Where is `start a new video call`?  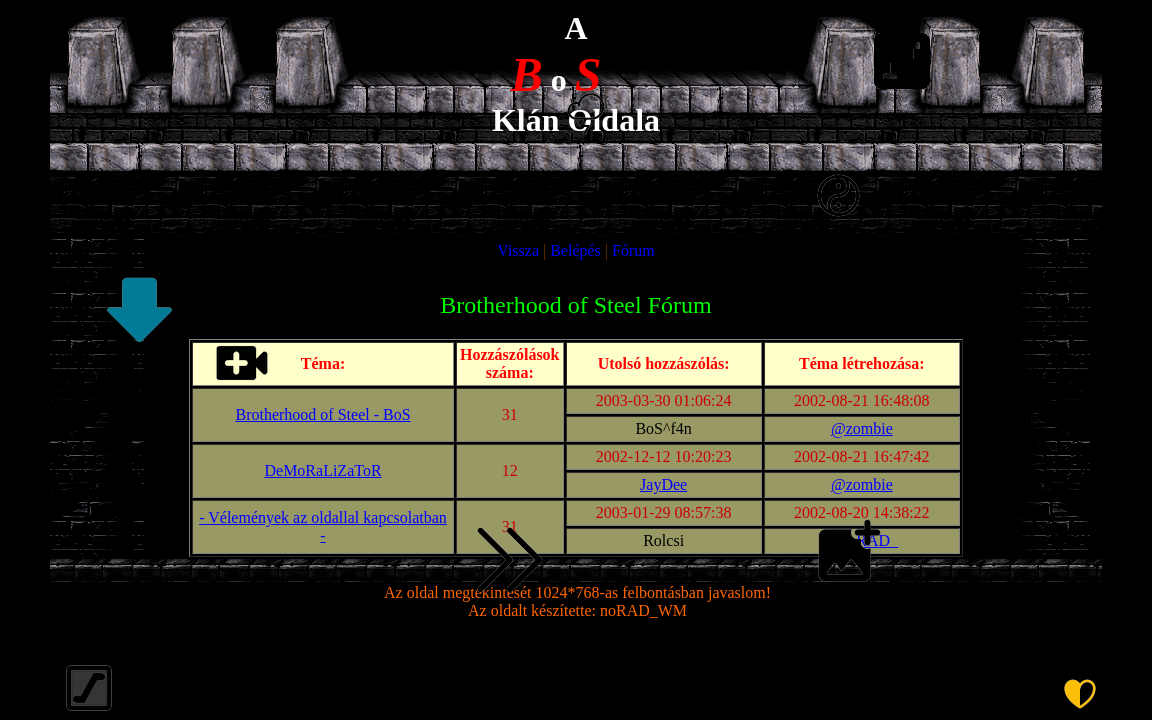 start a new video call is located at coordinates (242, 363).